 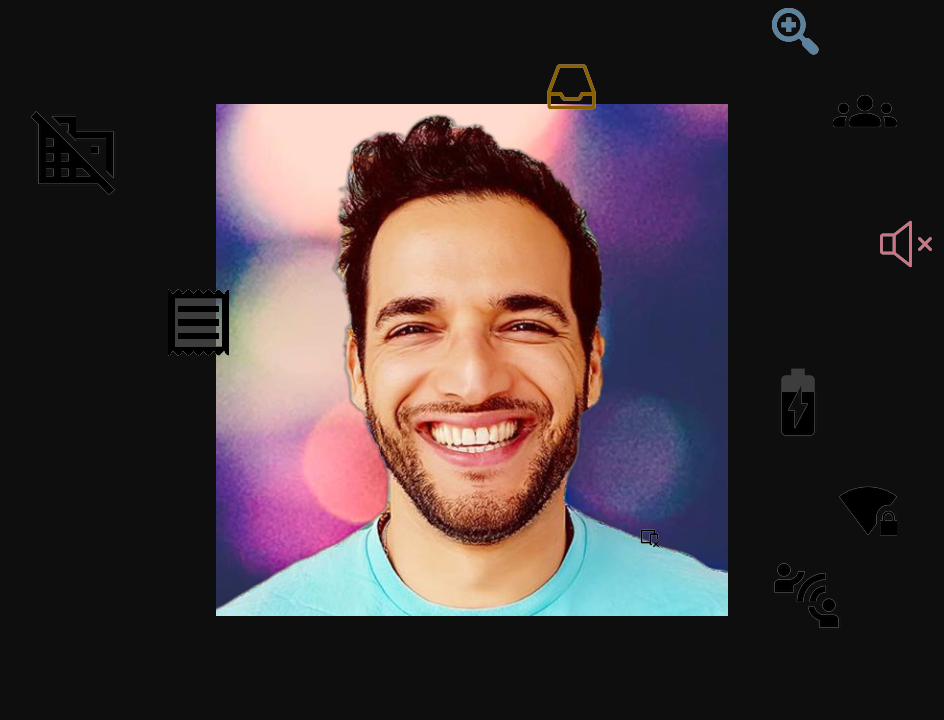 I want to click on view your inbox messages, so click(x=571, y=88).